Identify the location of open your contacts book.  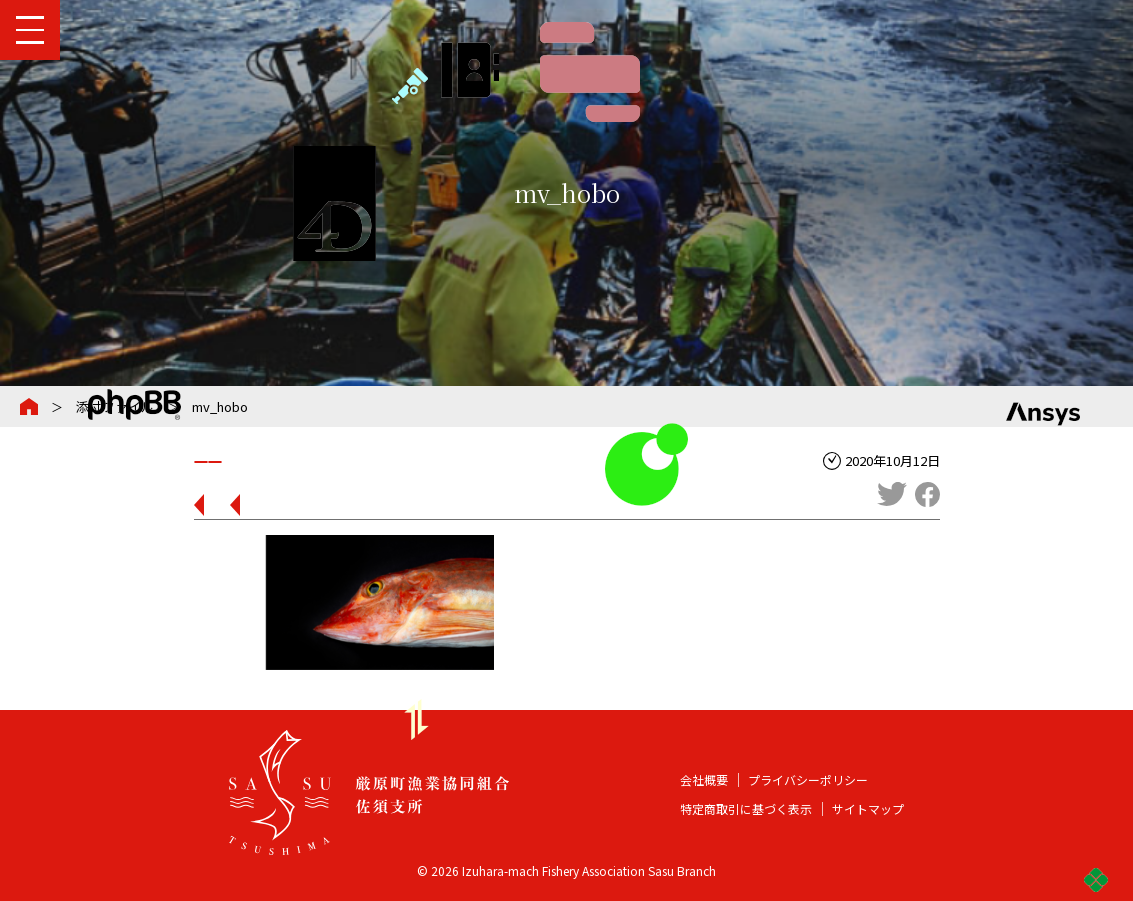
(466, 70).